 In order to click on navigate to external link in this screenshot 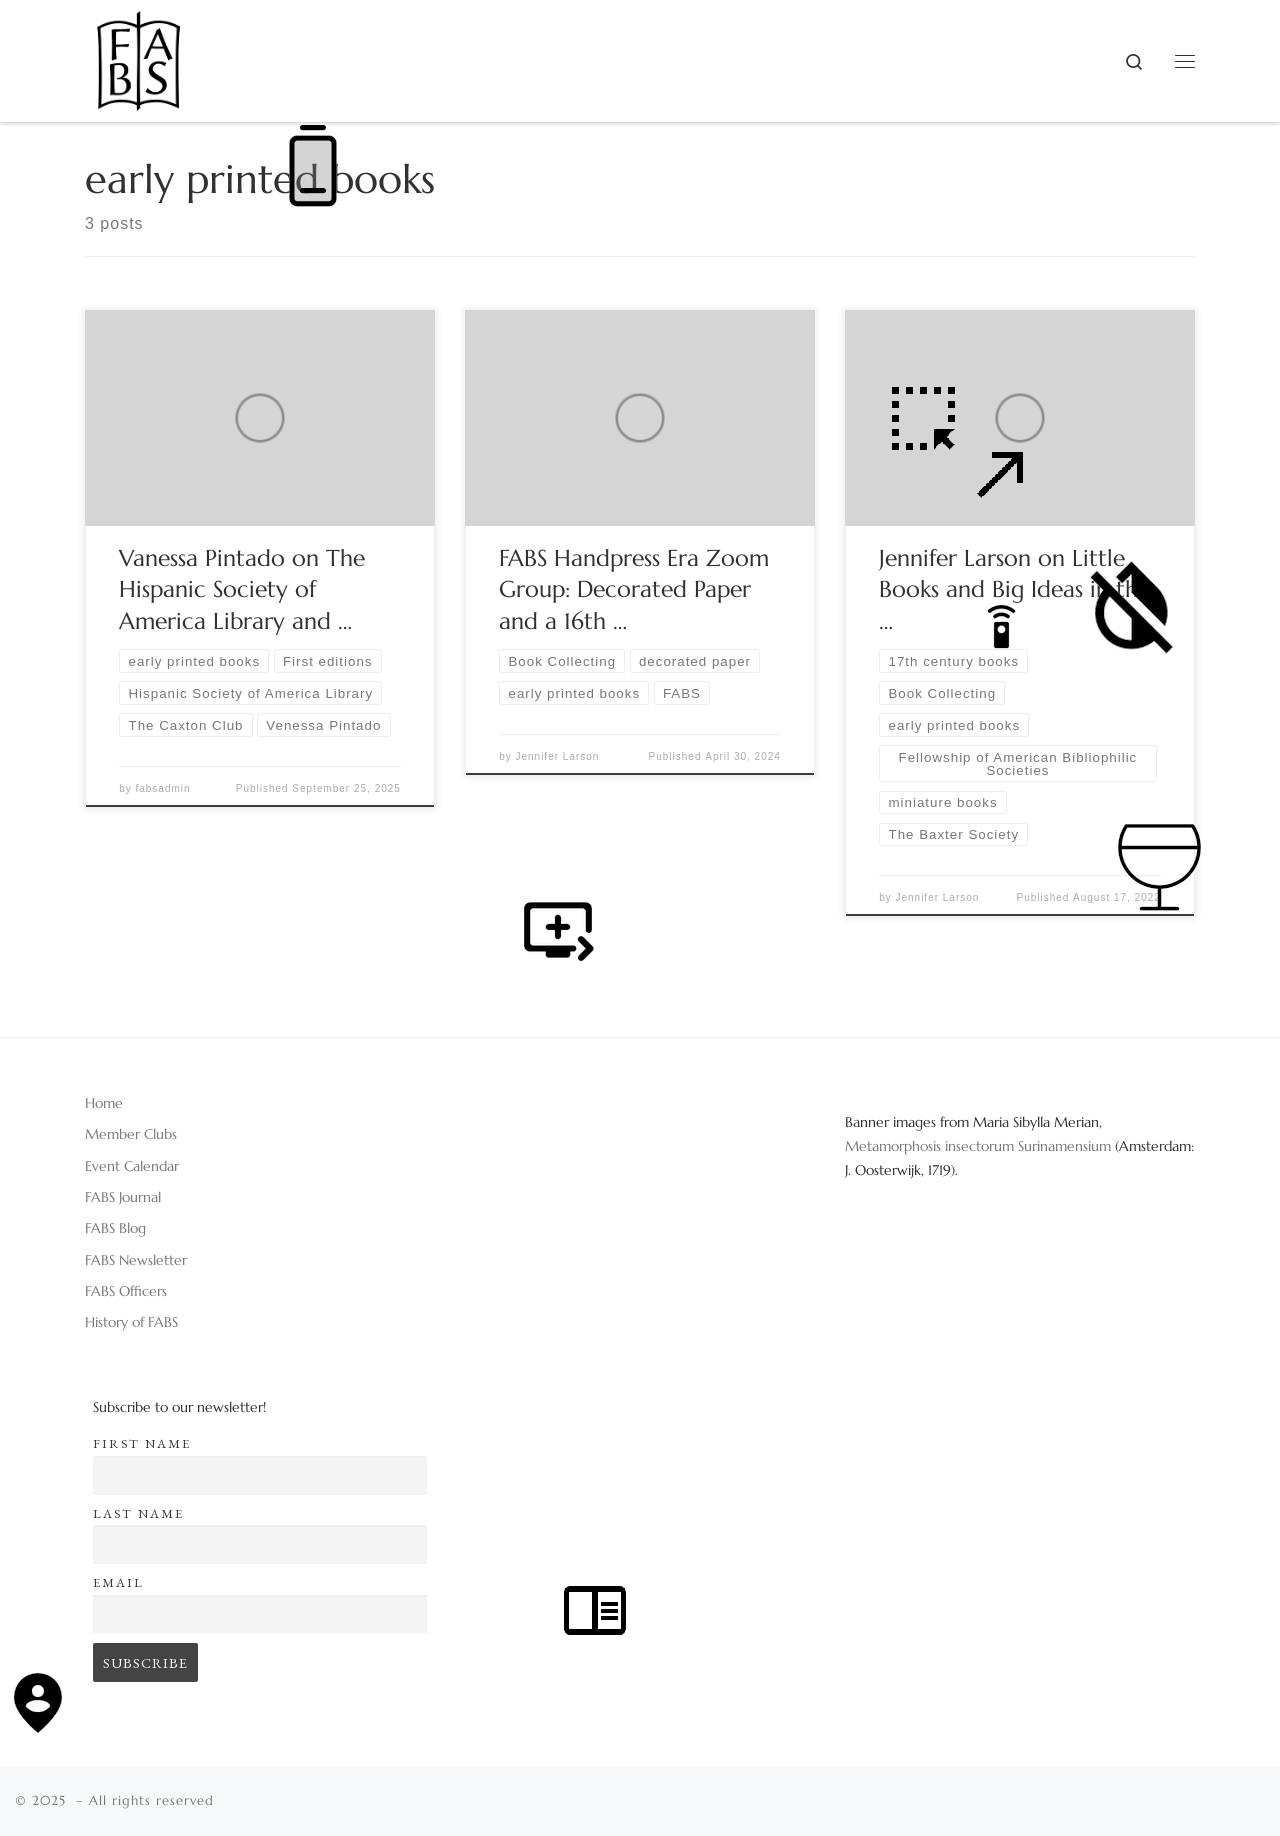, I will do `click(1001, 473)`.